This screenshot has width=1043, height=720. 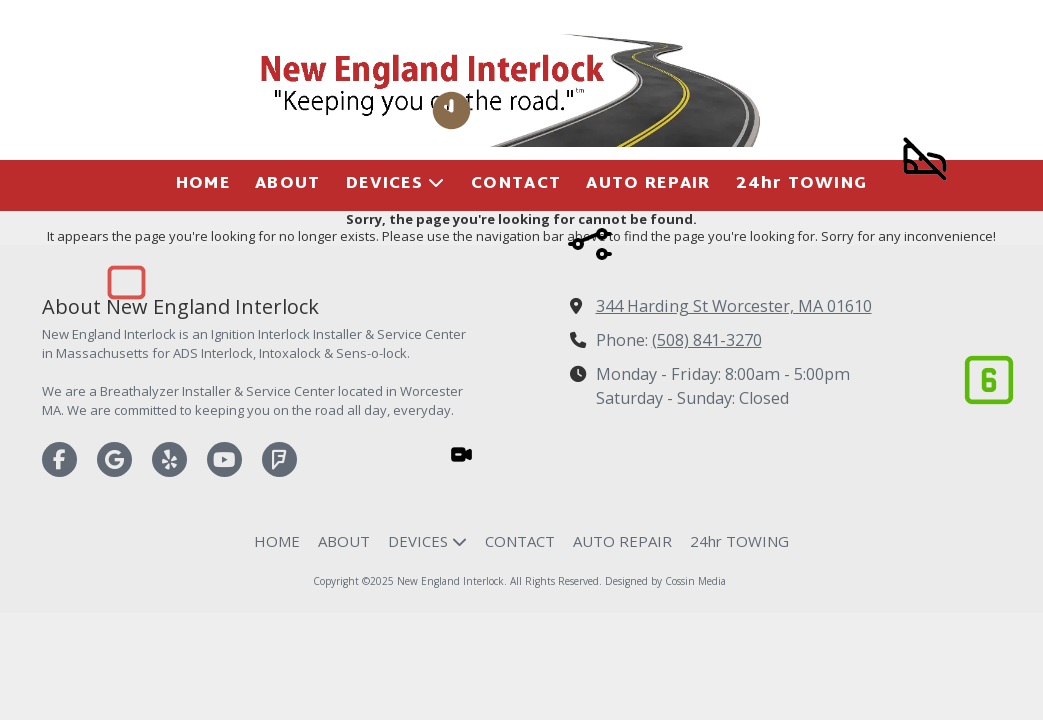 What do you see at coordinates (590, 244) in the screenshot?
I see `switch between circuit paths or connections` at bounding box center [590, 244].